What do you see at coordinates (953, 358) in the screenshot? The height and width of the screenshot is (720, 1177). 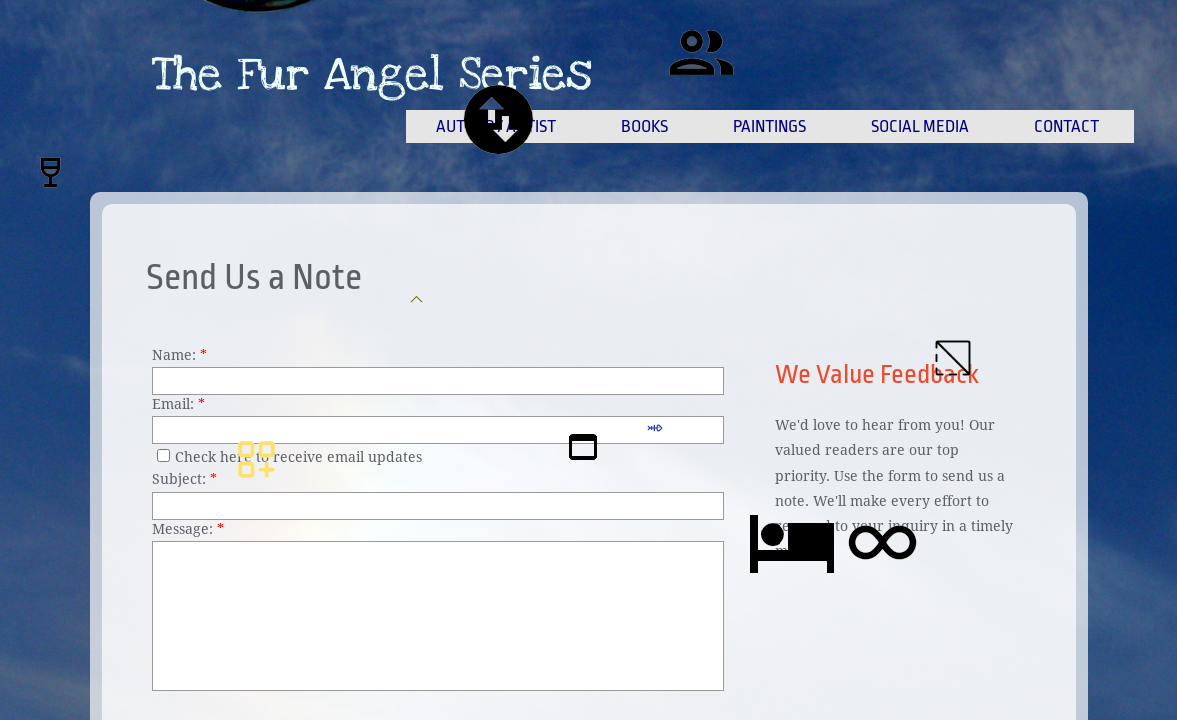 I see `invert current selection` at bounding box center [953, 358].